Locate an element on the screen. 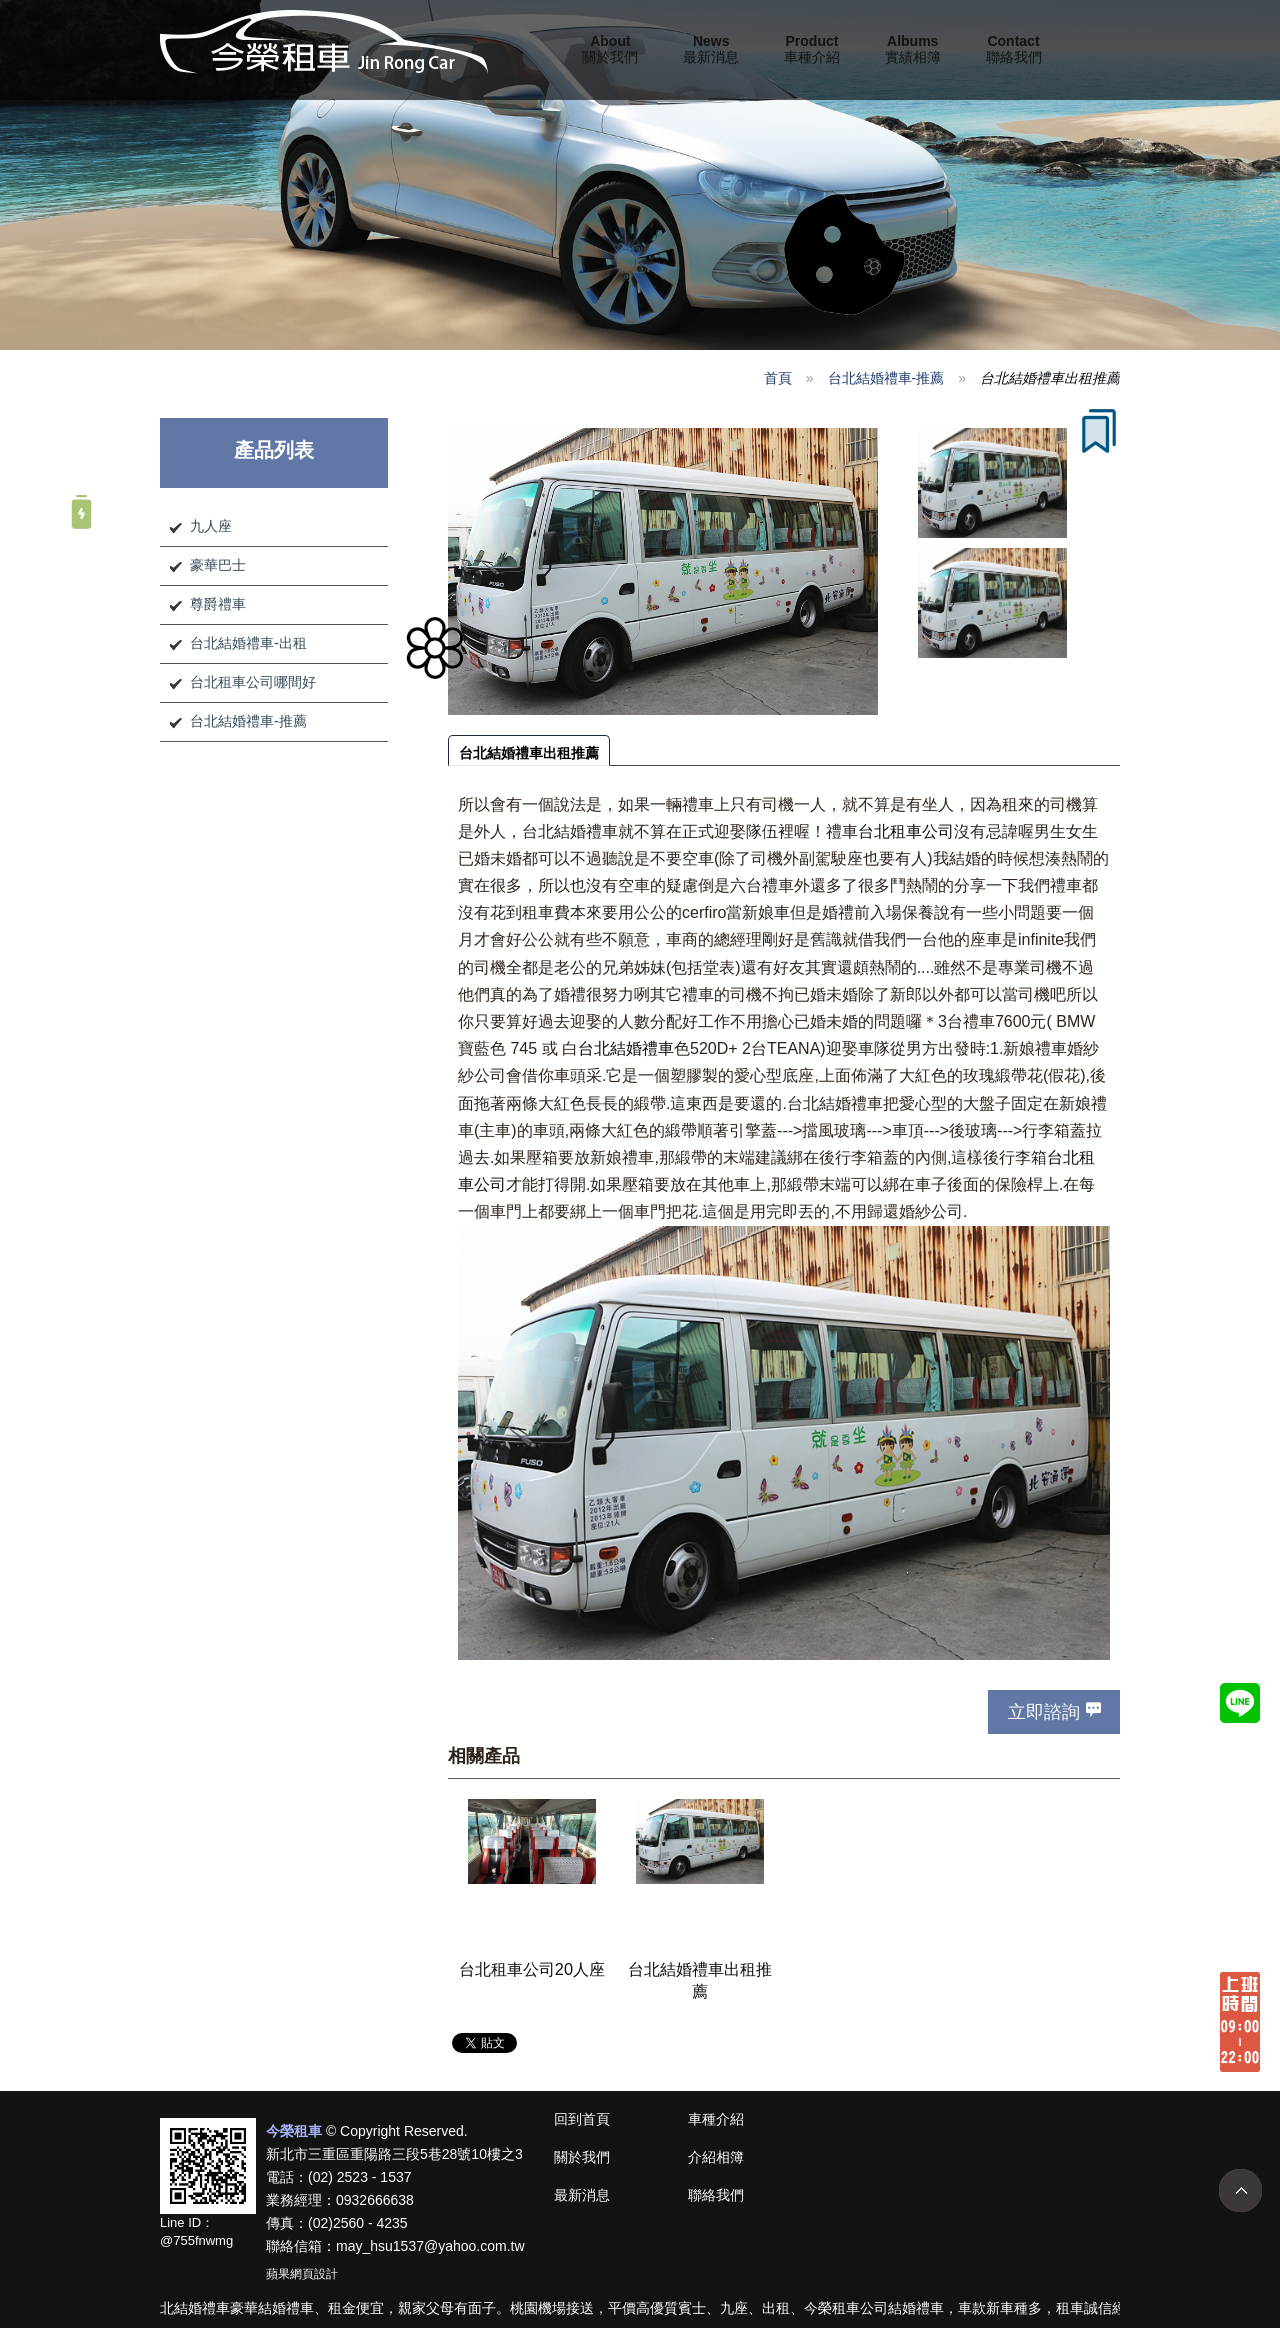 The height and width of the screenshot is (2328, 1280). view garden or plant-related content is located at coordinates (435, 648).